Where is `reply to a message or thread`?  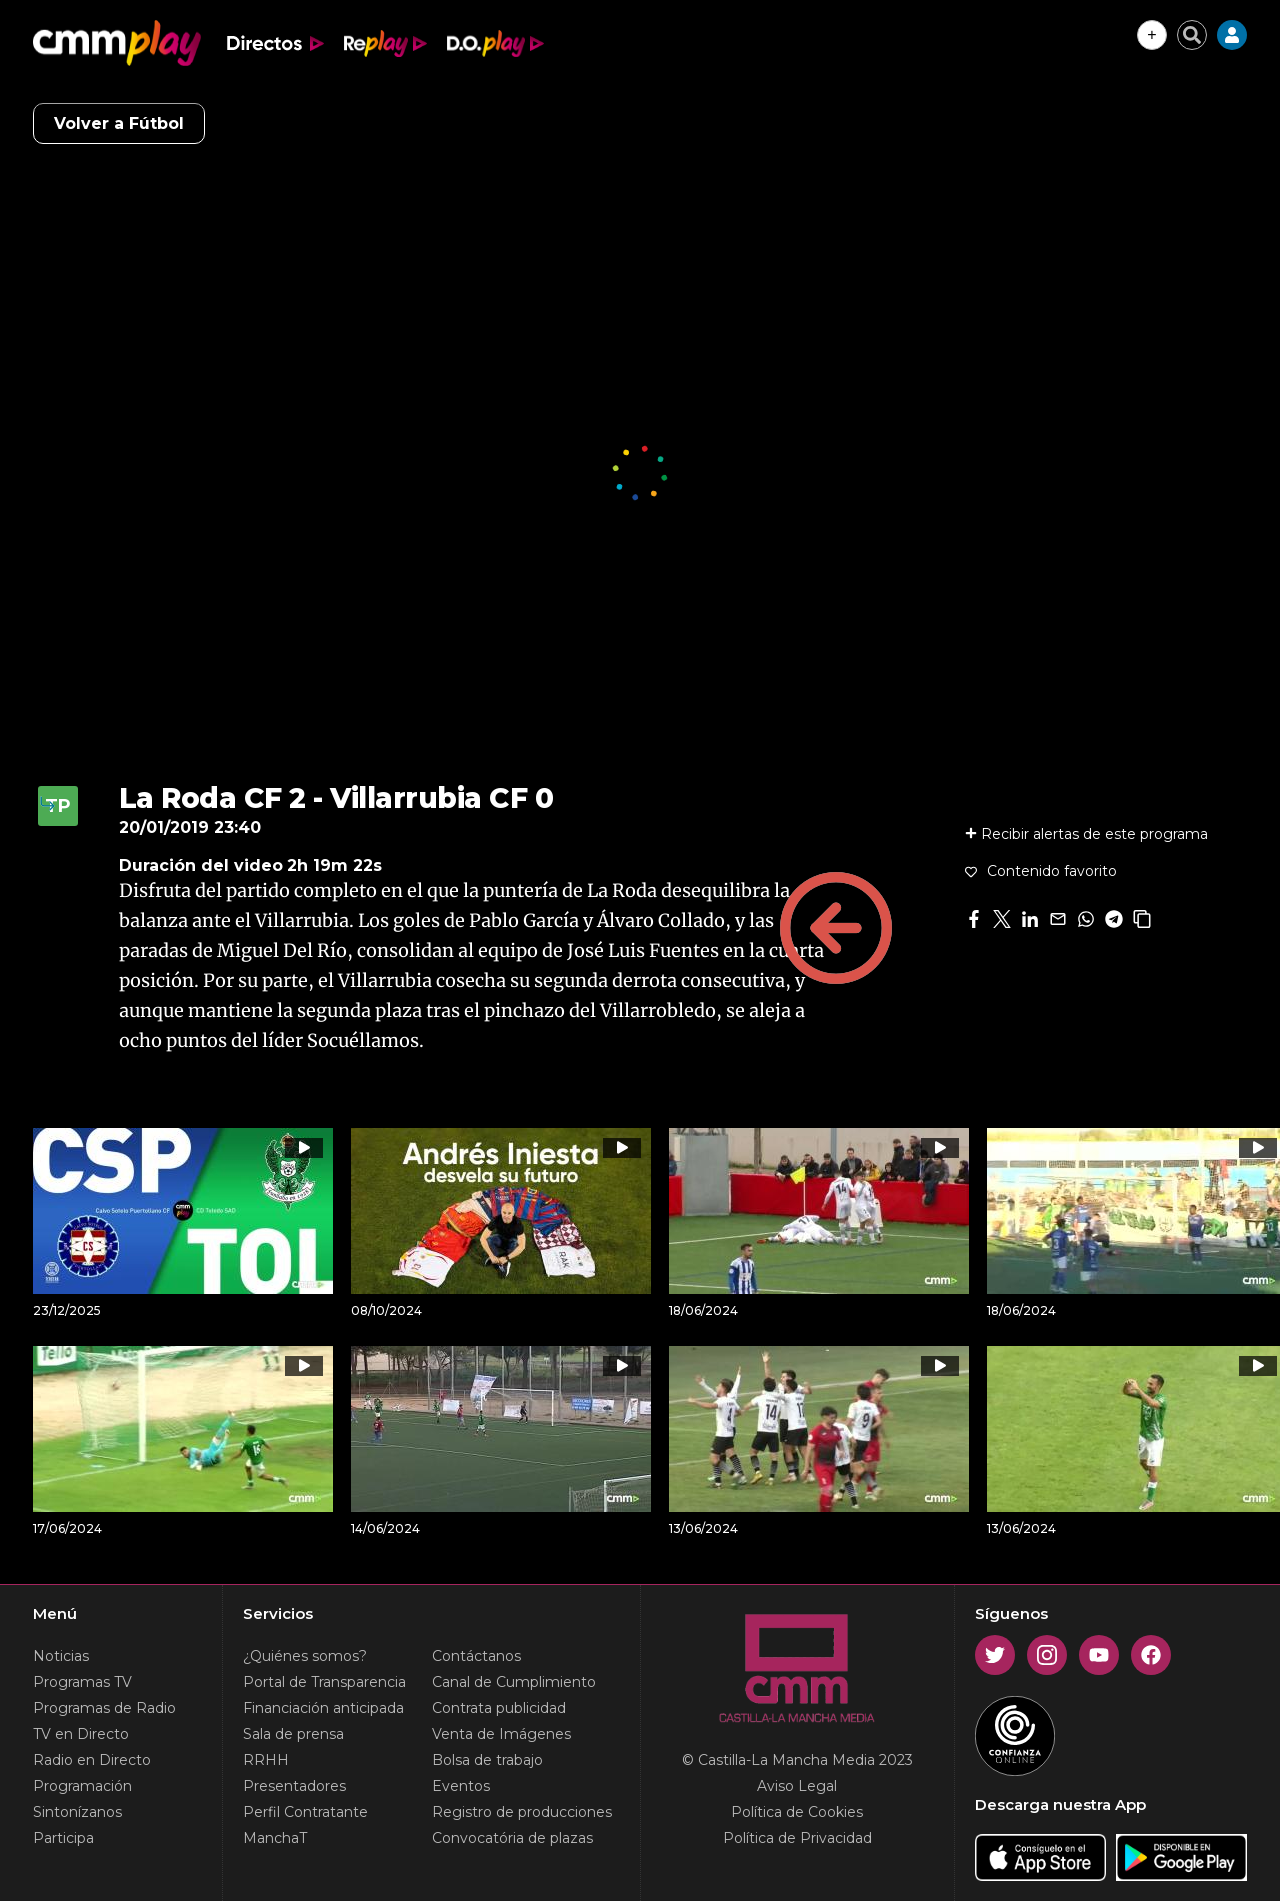
reply to a message or thread is located at coordinates (47, 803).